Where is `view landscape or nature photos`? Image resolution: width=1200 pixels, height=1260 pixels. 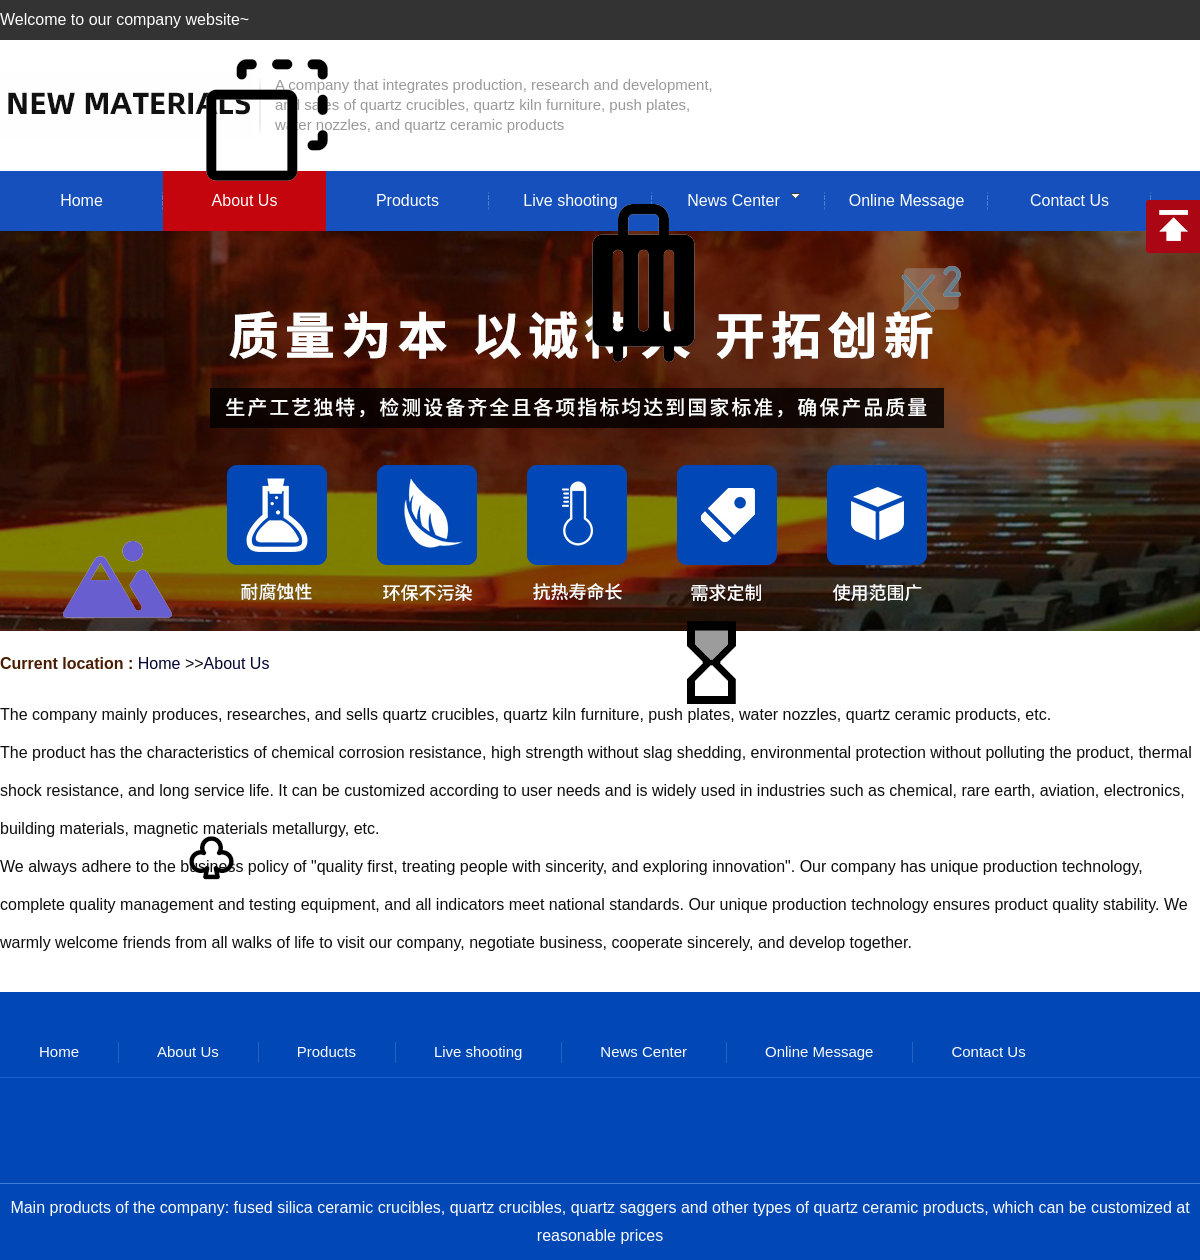
view landscape or nature photos is located at coordinates (117, 583).